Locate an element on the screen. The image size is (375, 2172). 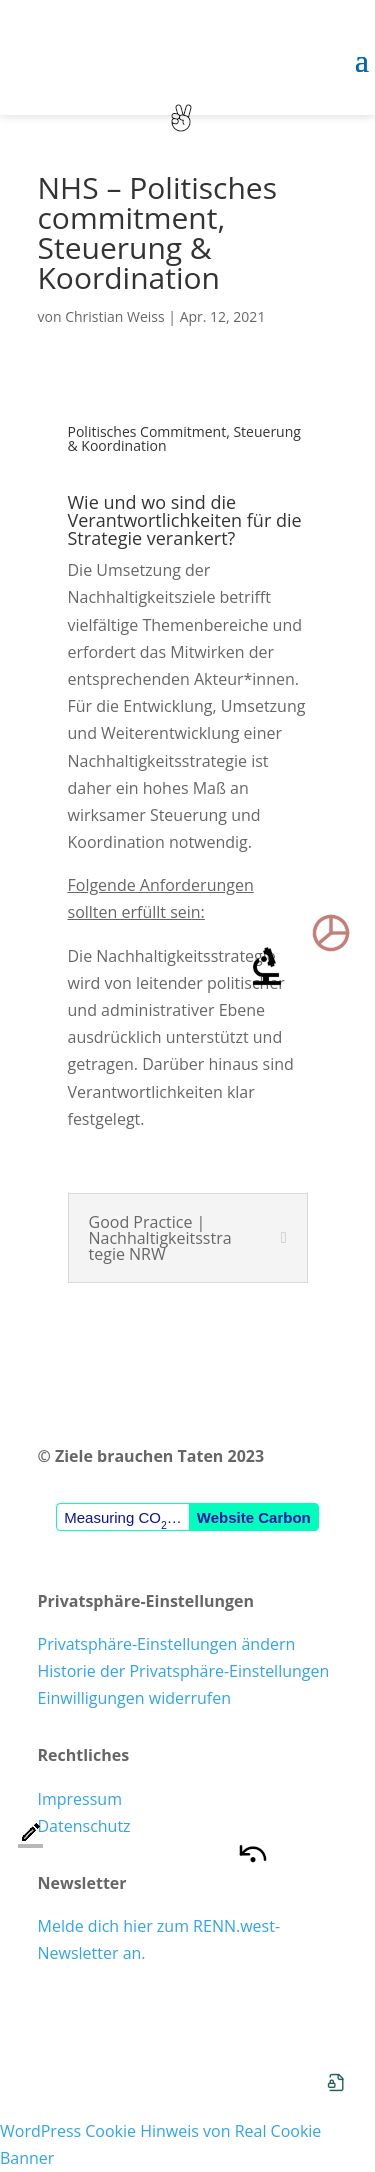
undo recent action is located at coordinates (253, 1853).